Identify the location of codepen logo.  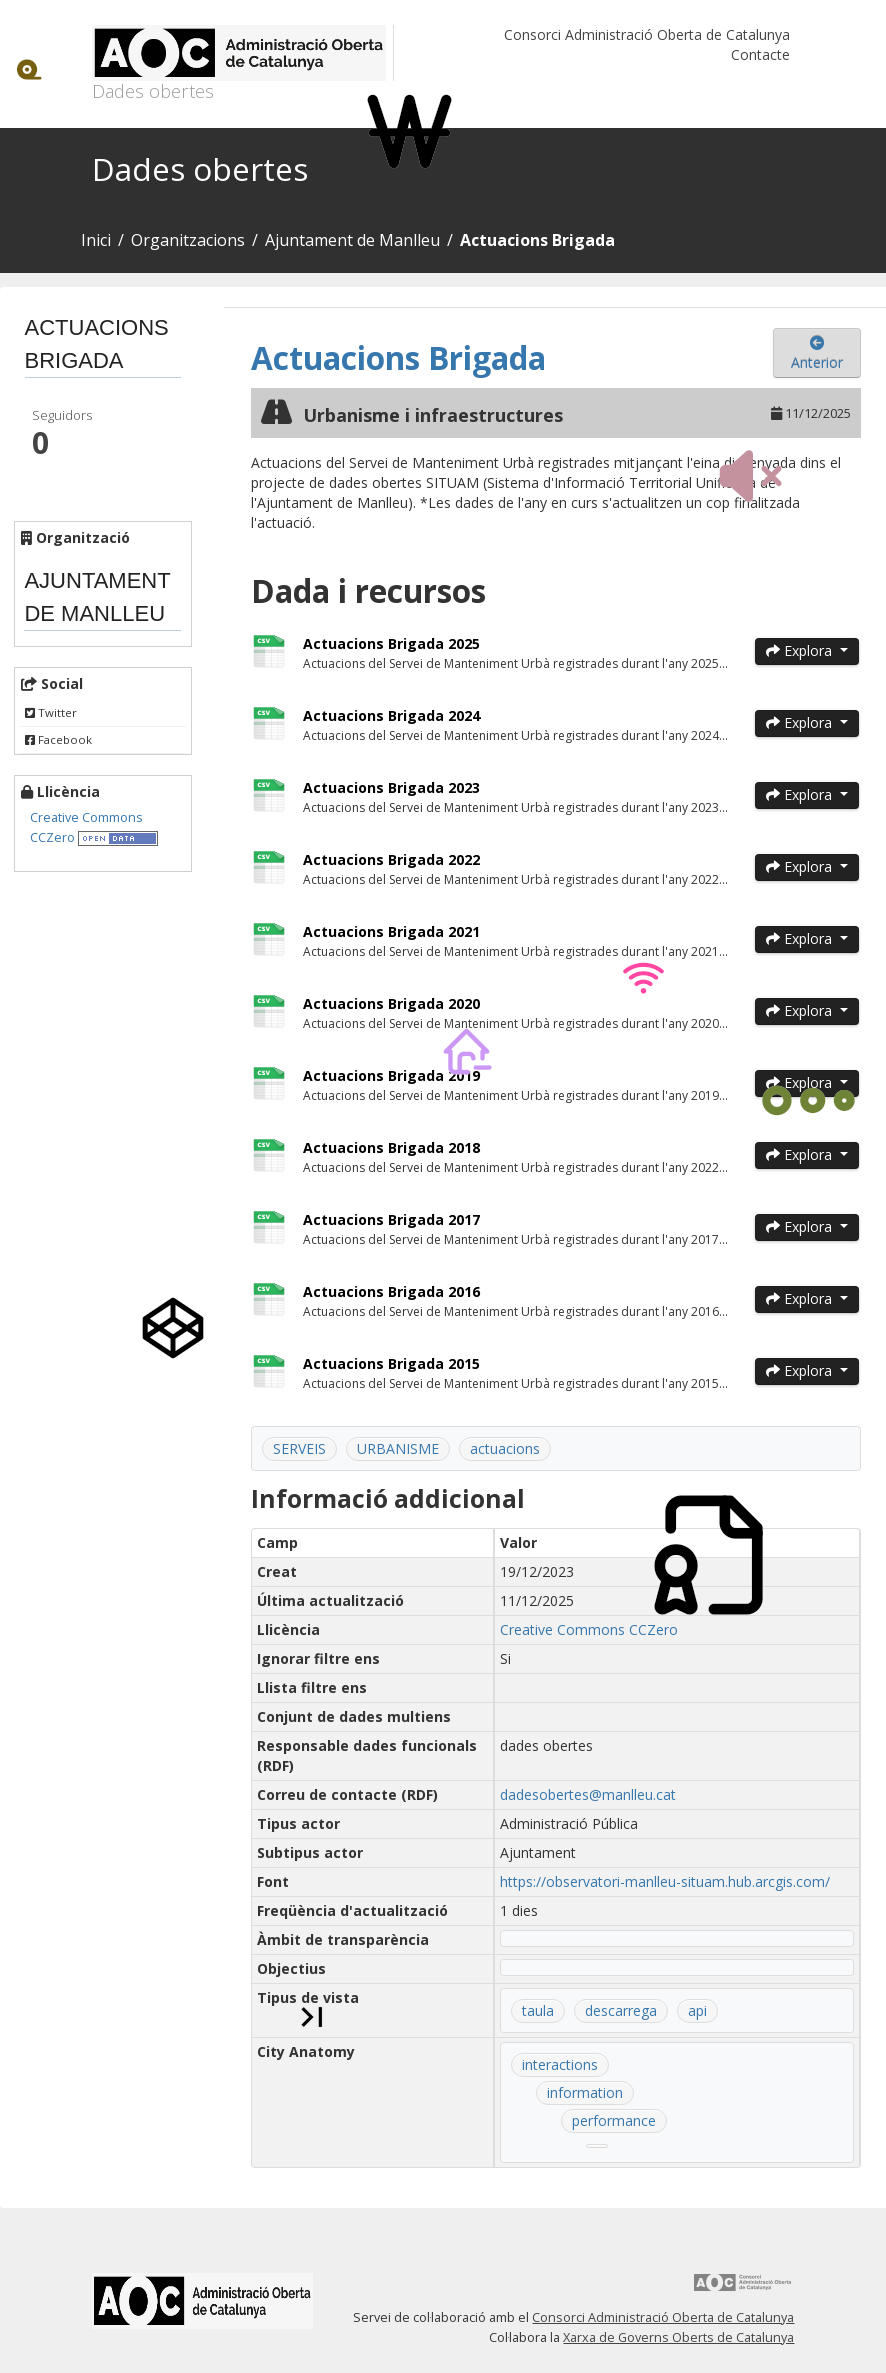
(173, 1328).